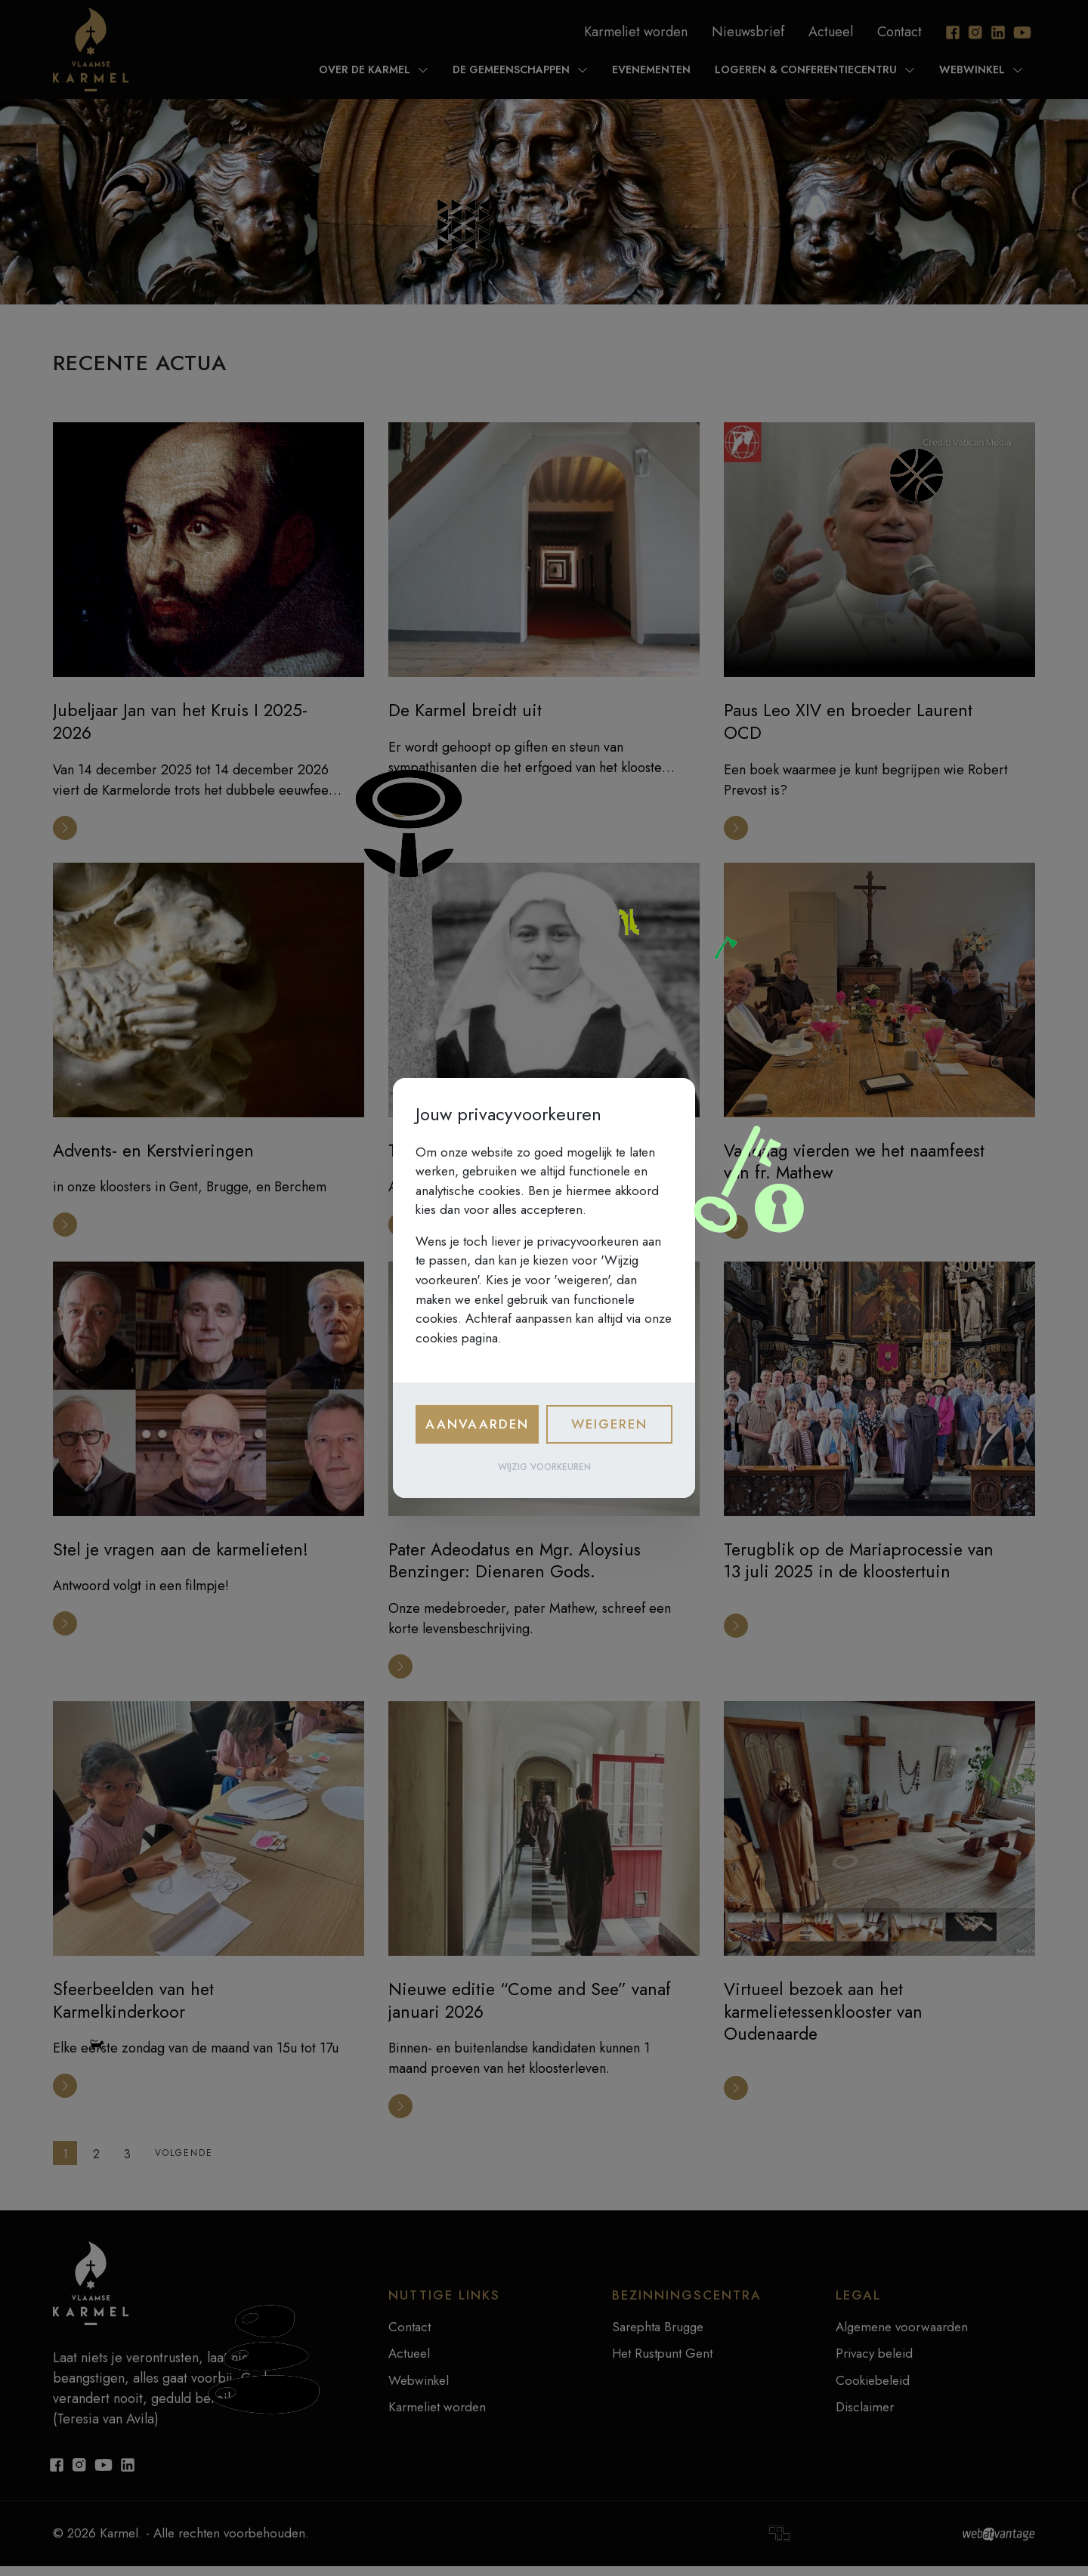  I want to click on rotate or place a z-shaped tetris block, so click(779, 2533).